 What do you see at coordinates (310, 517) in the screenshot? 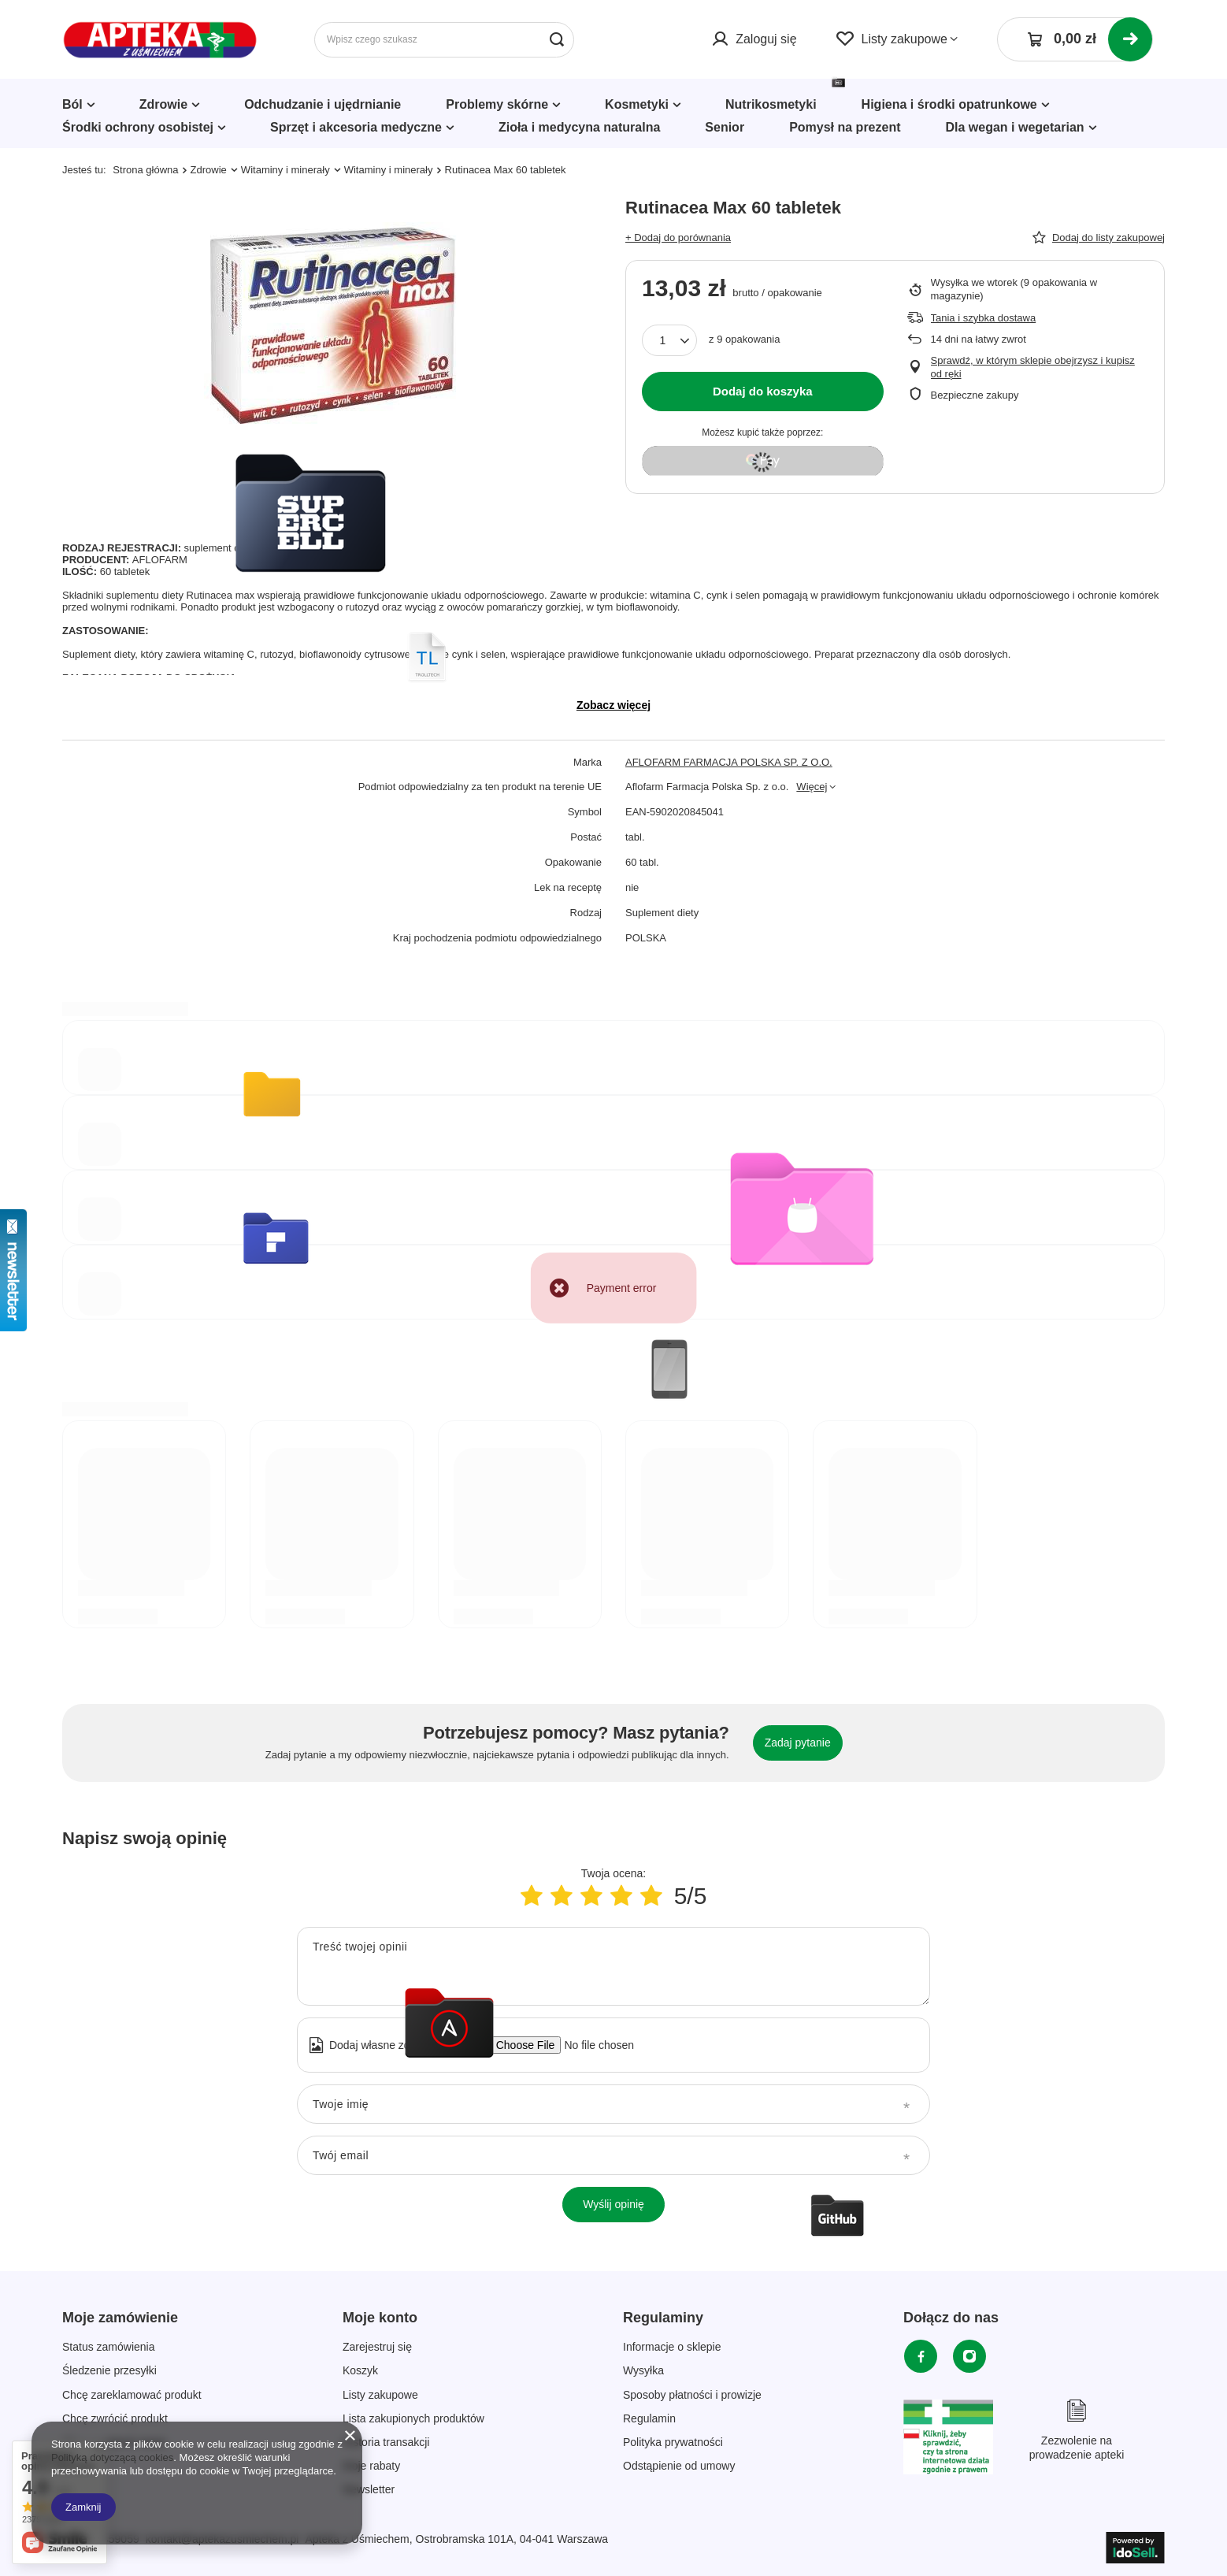
I see `open folder containing Supercell games` at bounding box center [310, 517].